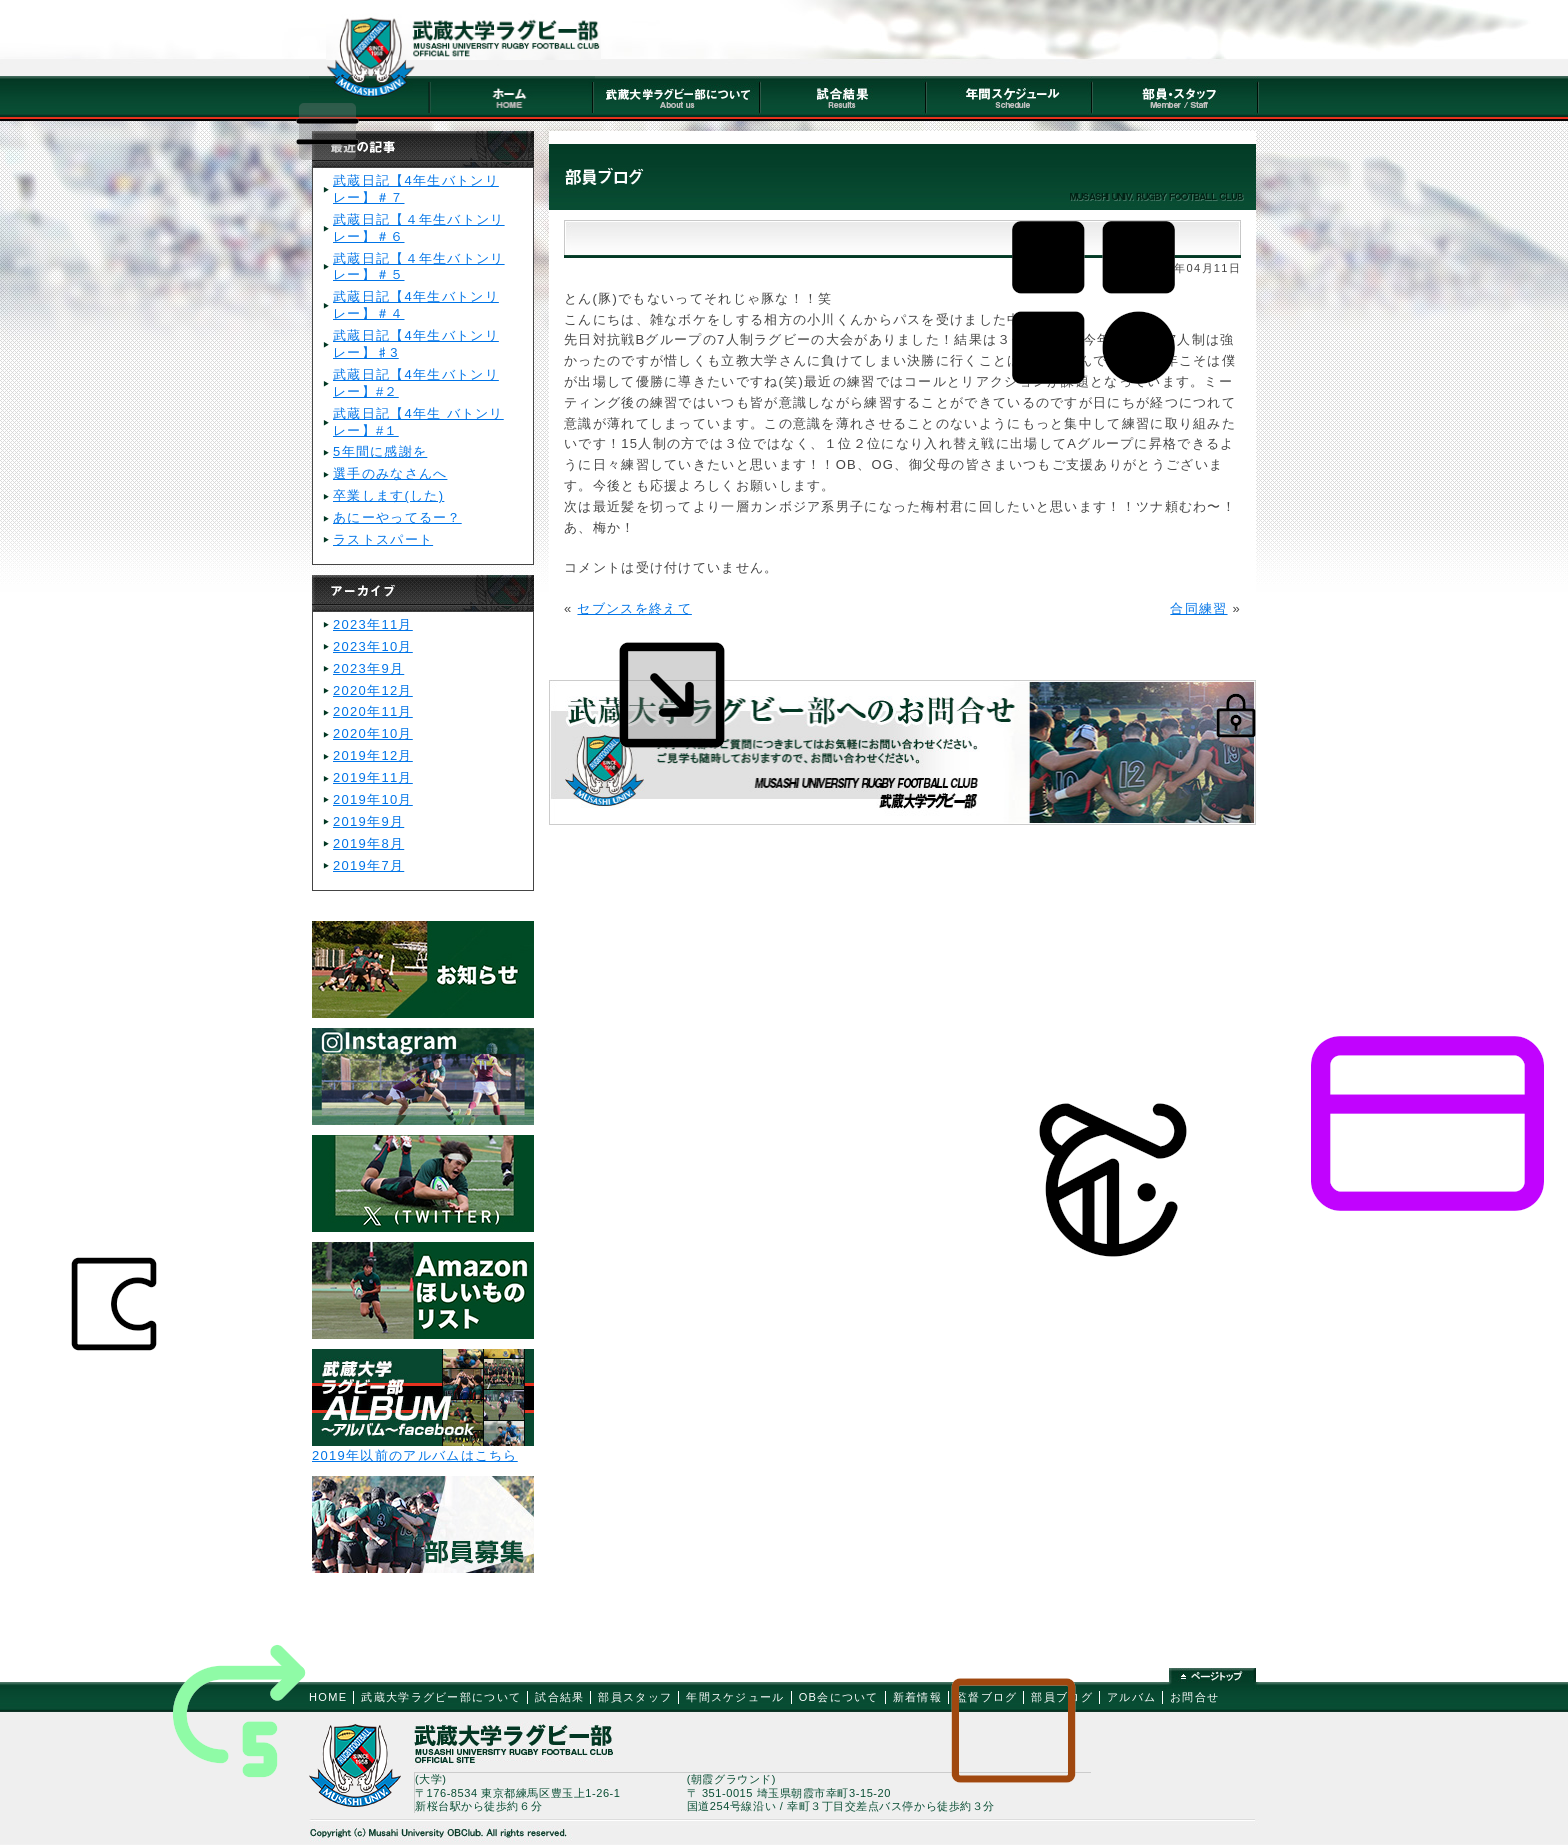  Describe the element at coordinates (1013, 1730) in the screenshot. I see `select or crop a rectangular area` at that location.